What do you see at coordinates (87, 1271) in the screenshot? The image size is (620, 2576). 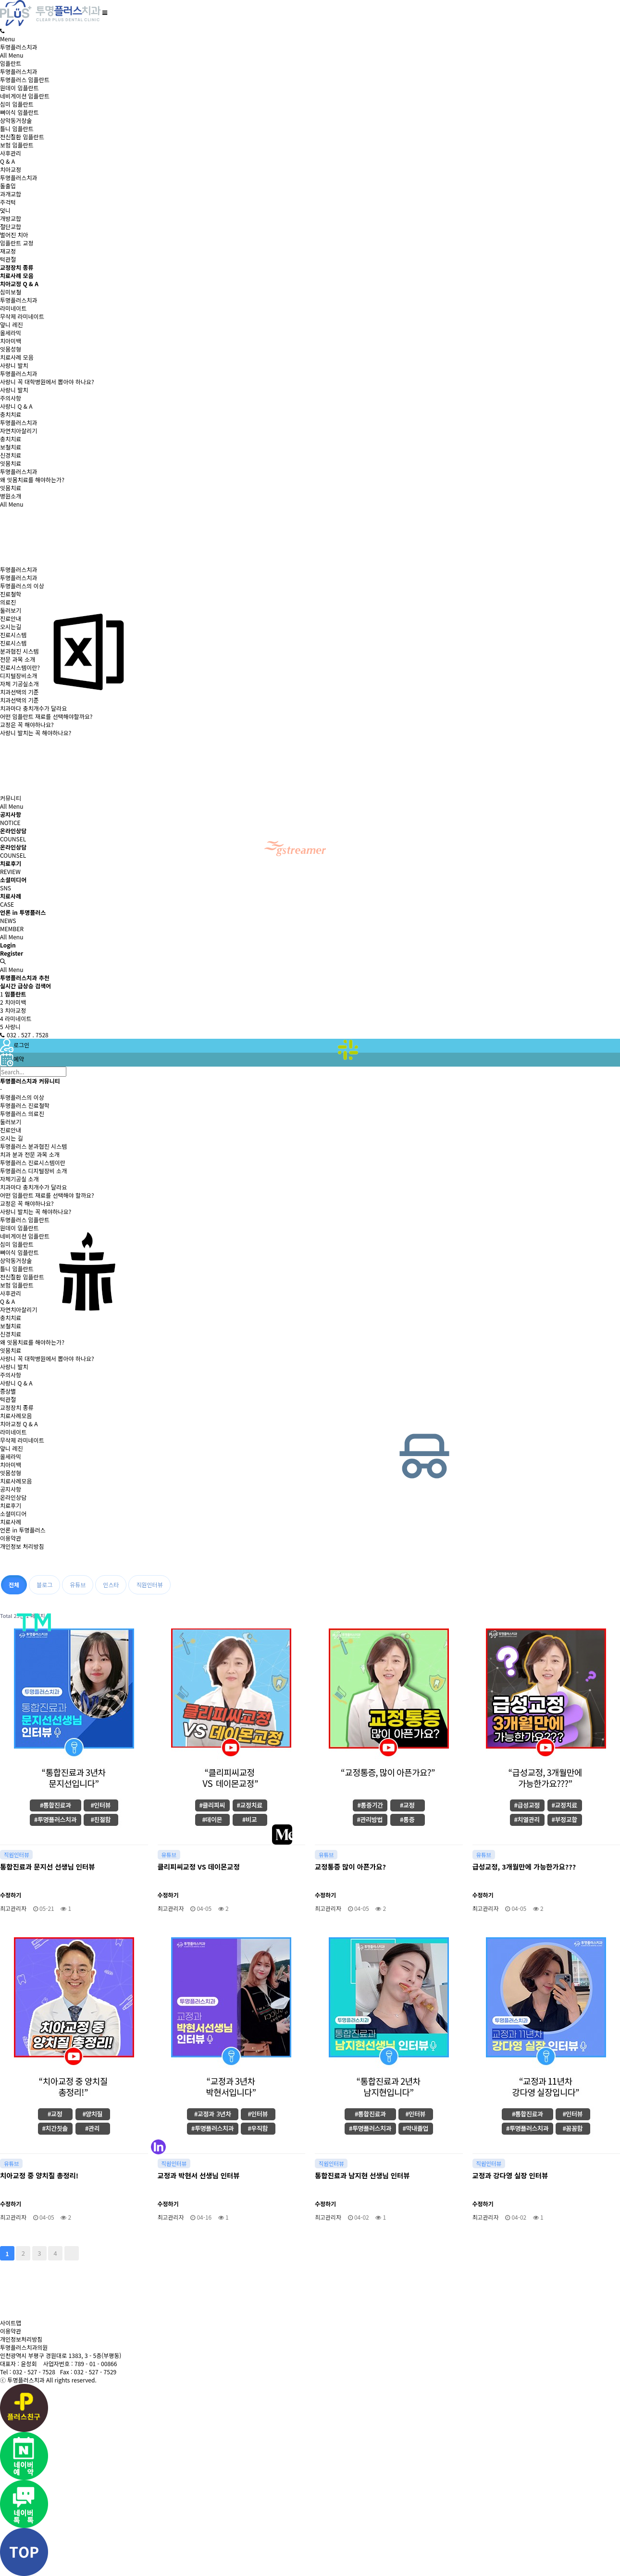 I see `visit Red Candle Games website or store page` at bounding box center [87, 1271].